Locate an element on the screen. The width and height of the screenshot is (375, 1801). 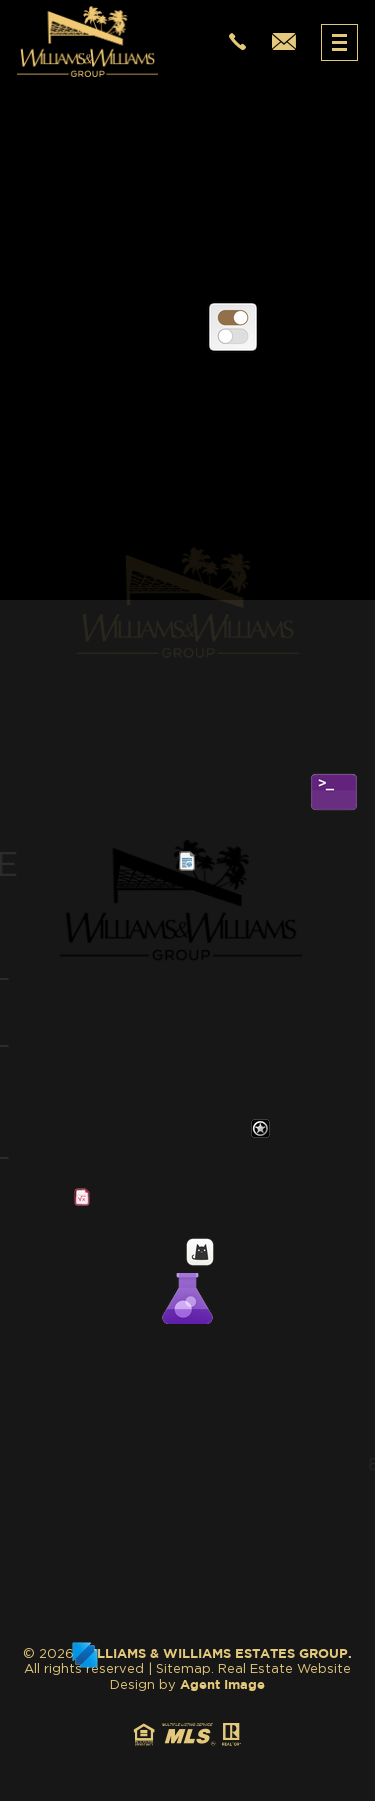
launch rimworld is located at coordinates (260, 1128).